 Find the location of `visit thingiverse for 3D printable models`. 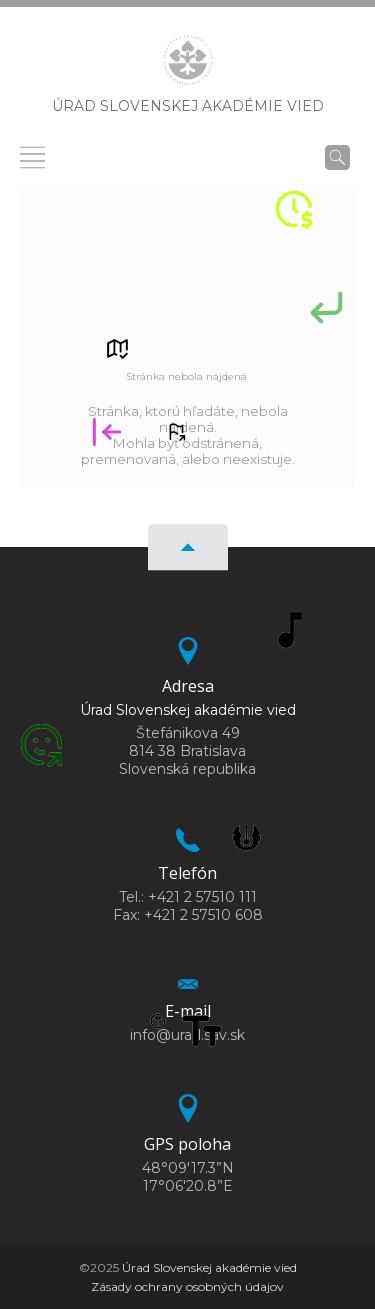

visit thingiverse for 3D printable models is located at coordinates (158, 1021).